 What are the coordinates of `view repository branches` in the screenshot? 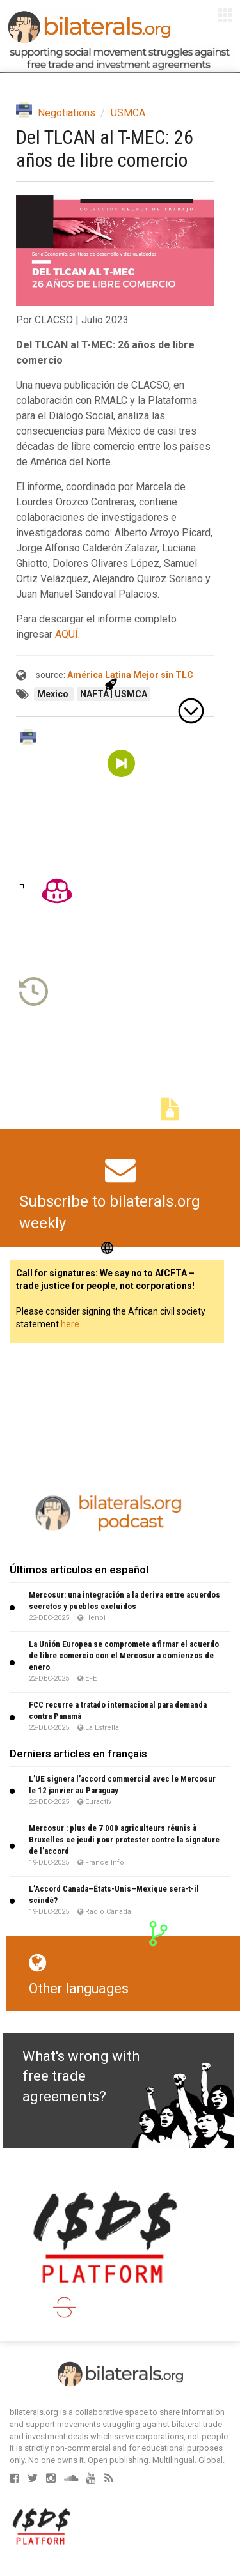 It's located at (158, 1933).